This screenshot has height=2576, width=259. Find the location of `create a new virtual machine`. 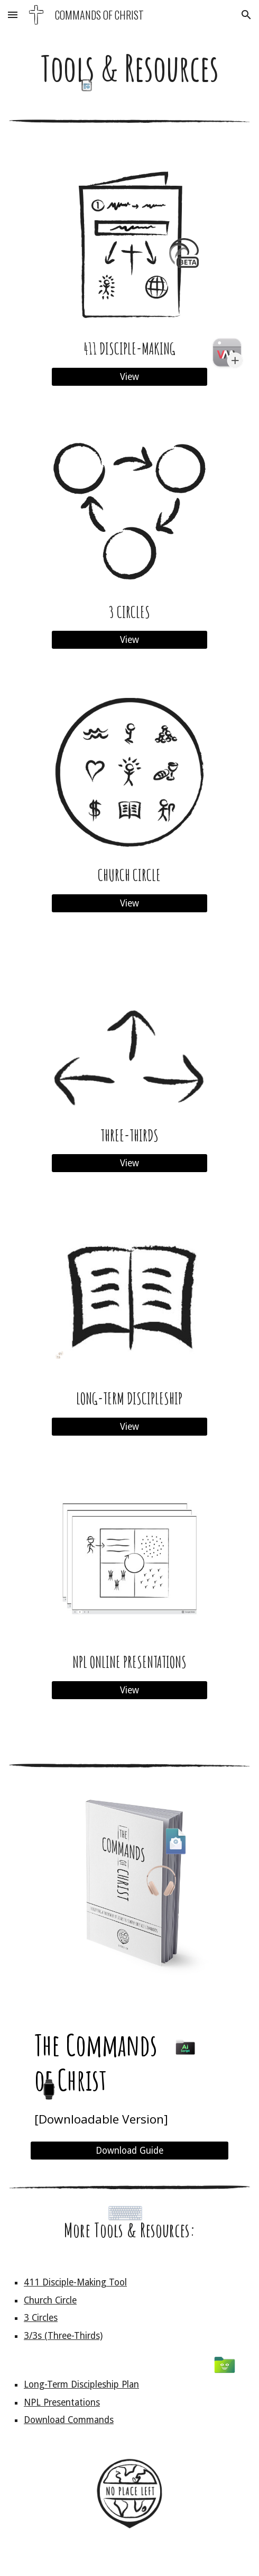

create a new virtual machine is located at coordinates (227, 353).